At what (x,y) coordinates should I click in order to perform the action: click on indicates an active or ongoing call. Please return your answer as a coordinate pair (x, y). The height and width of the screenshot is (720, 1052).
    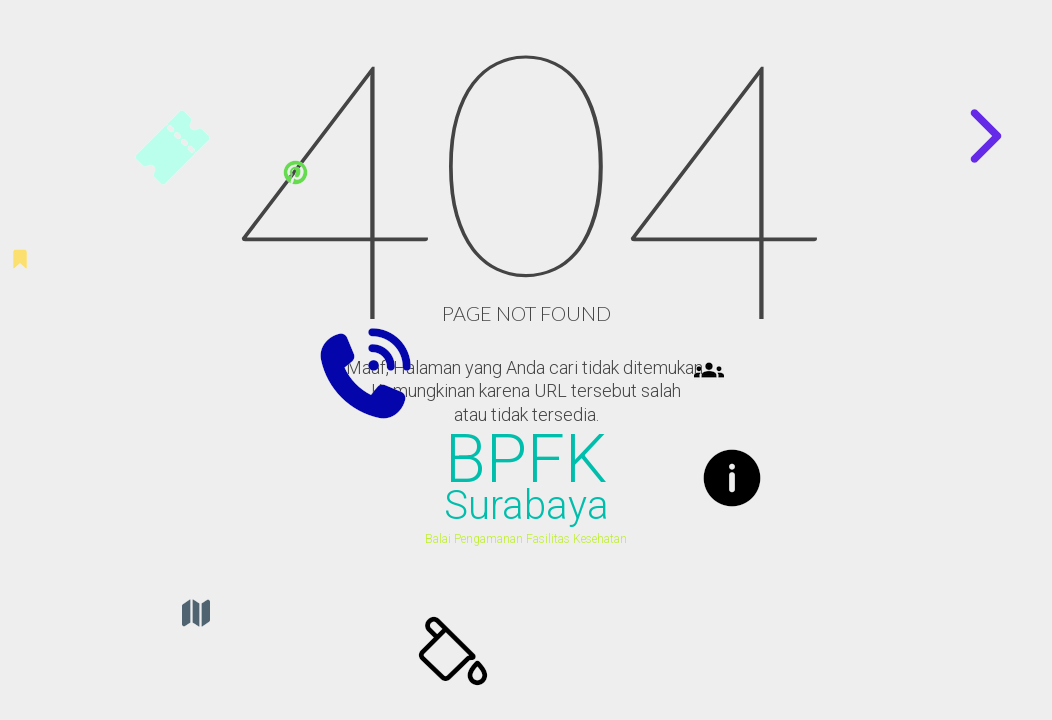
    Looking at the image, I should click on (363, 376).